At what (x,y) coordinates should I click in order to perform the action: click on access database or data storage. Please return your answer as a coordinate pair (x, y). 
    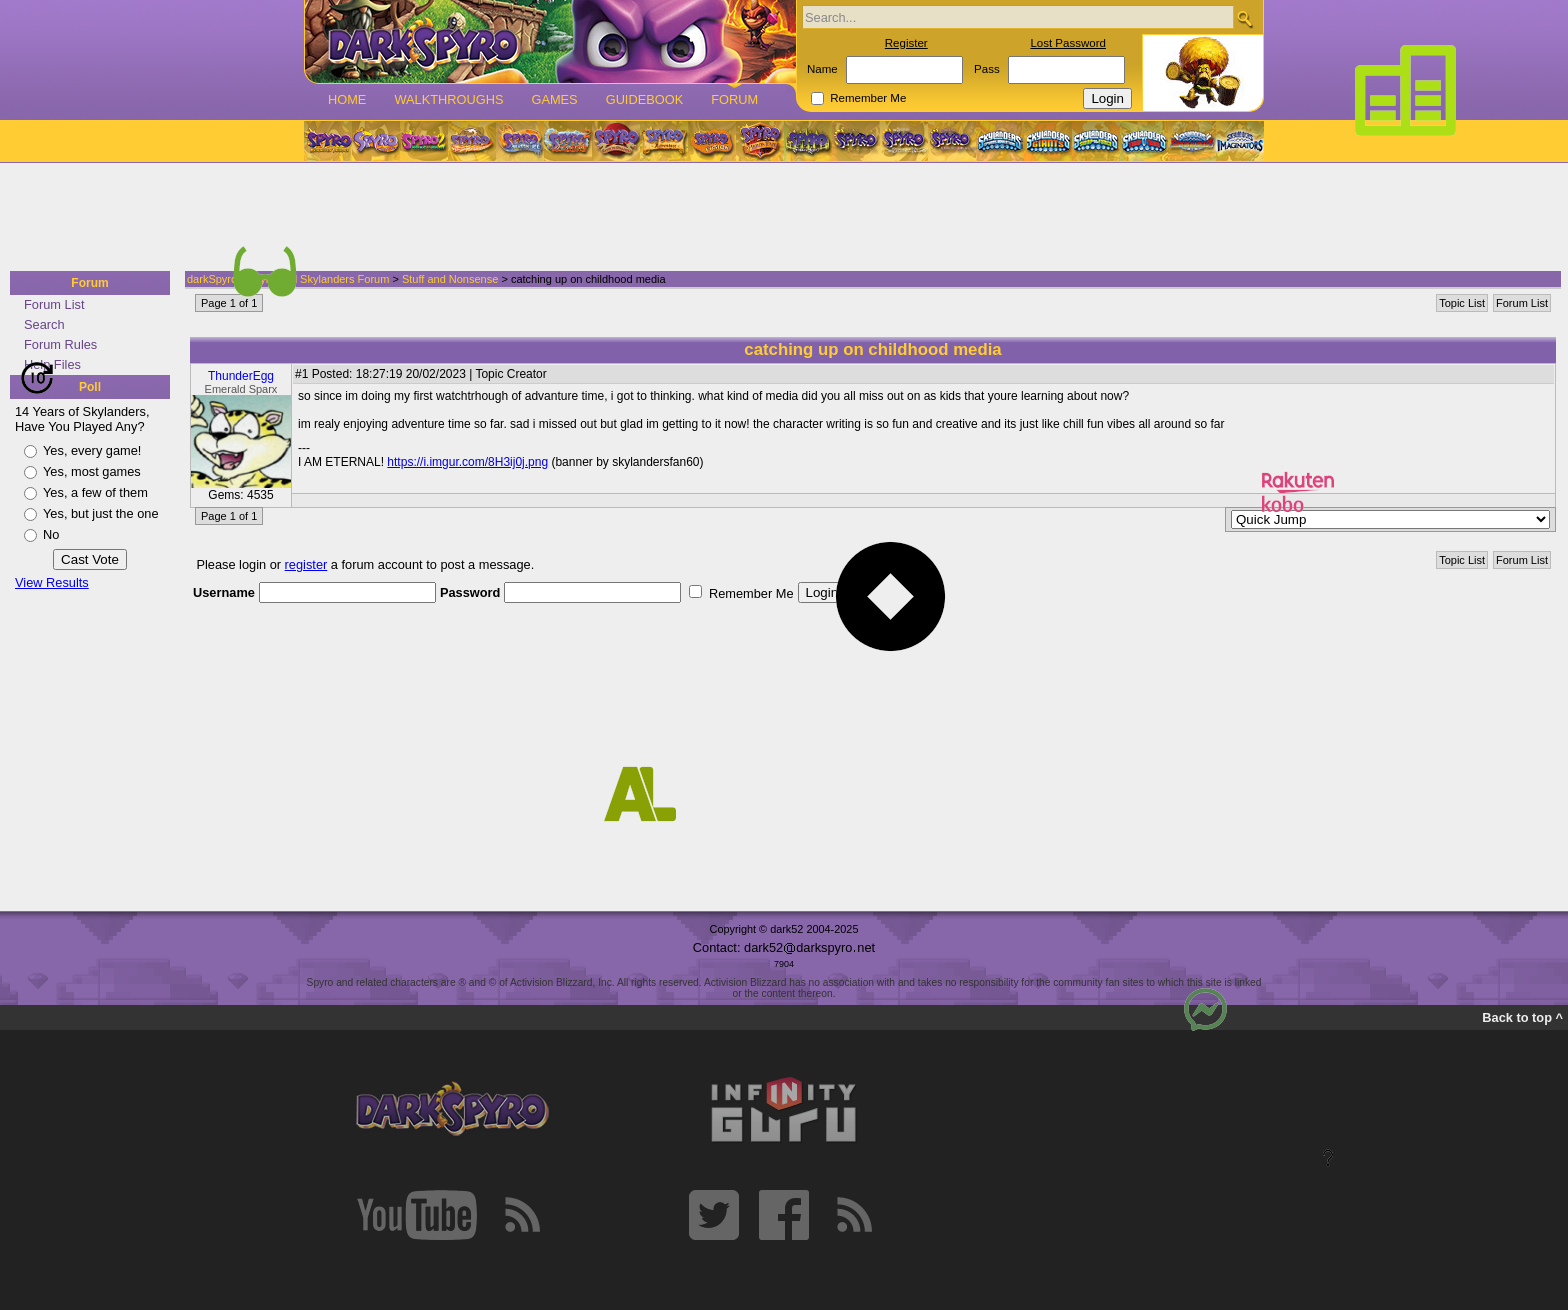
    Looking at the image, I should click on (1405, 90).